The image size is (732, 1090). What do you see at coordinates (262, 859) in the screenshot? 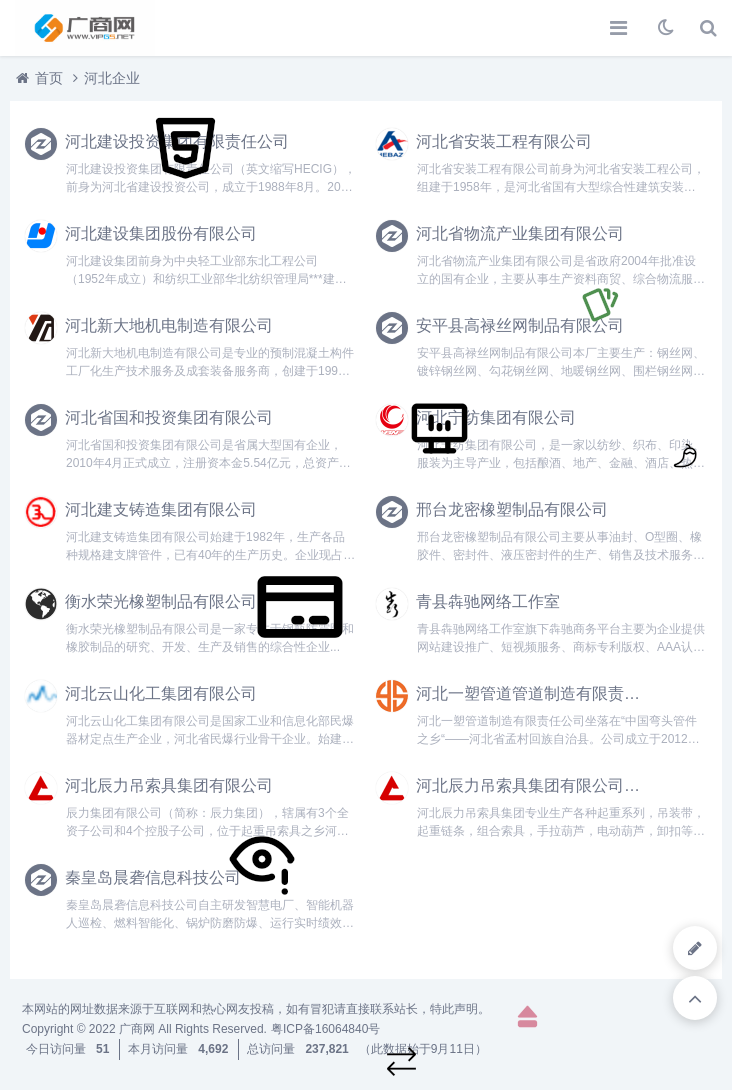
I see `view alert or warning details` at bounding box center [262, 859].